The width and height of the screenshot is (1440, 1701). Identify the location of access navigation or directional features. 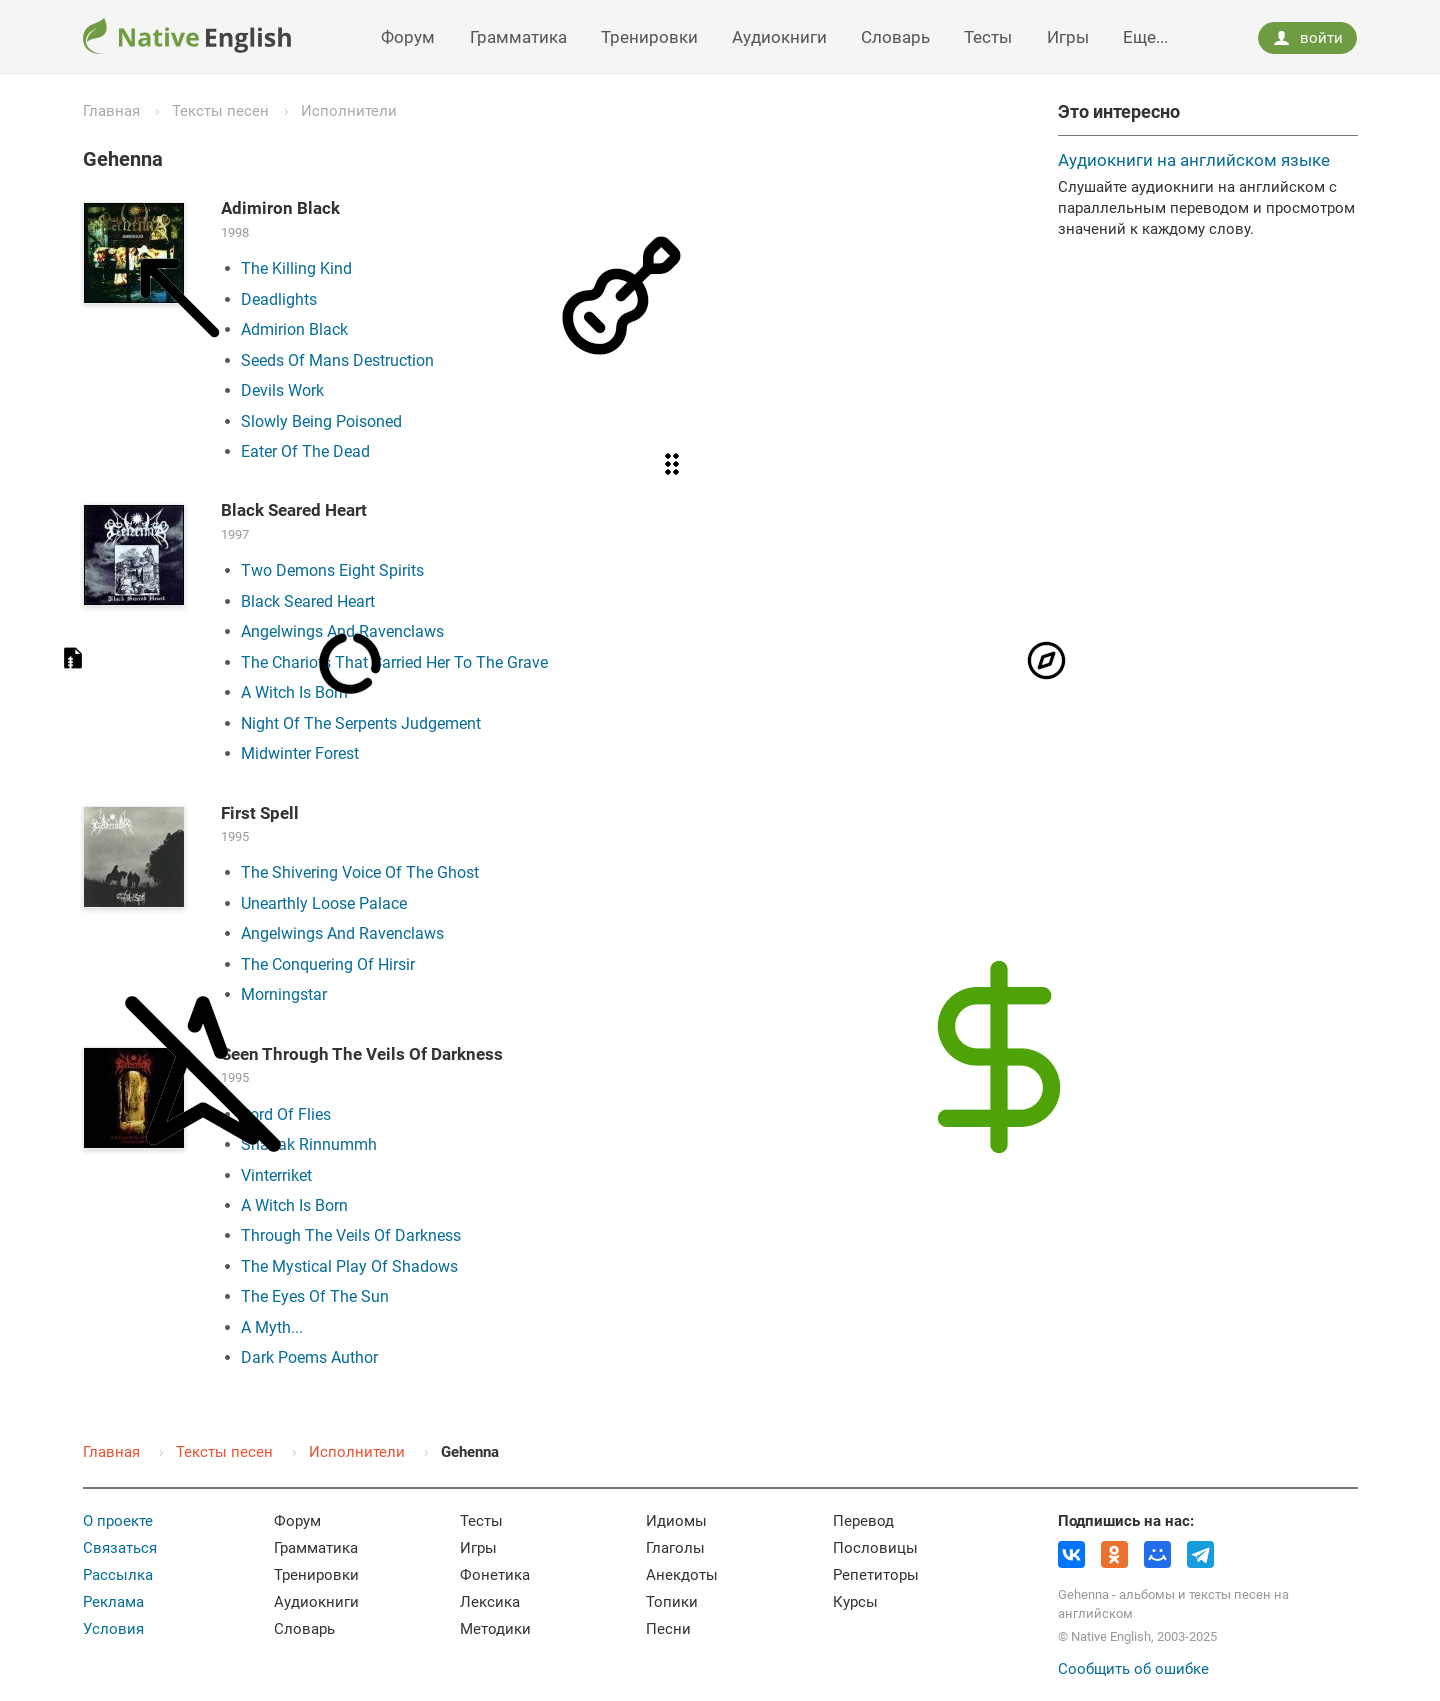
(1046, 660).